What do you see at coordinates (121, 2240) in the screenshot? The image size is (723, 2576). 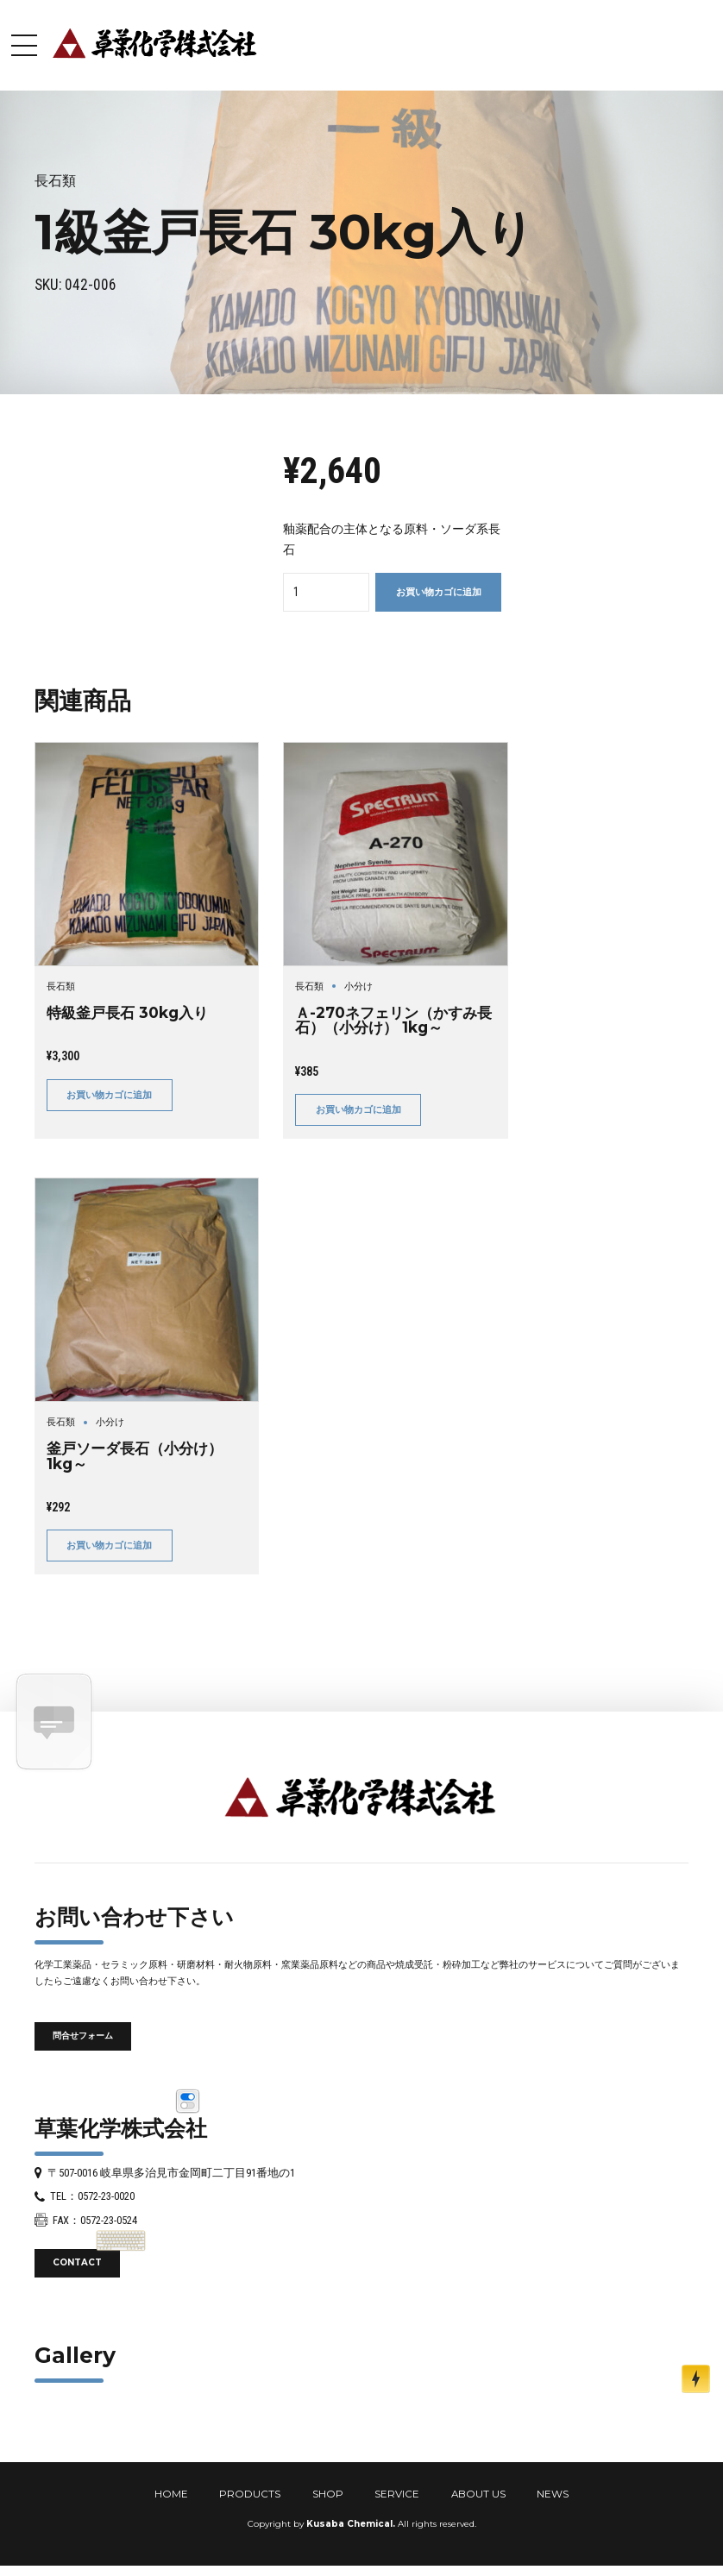 I see `connect a bluetooth keyboard` at bounding box center [121, 2240].